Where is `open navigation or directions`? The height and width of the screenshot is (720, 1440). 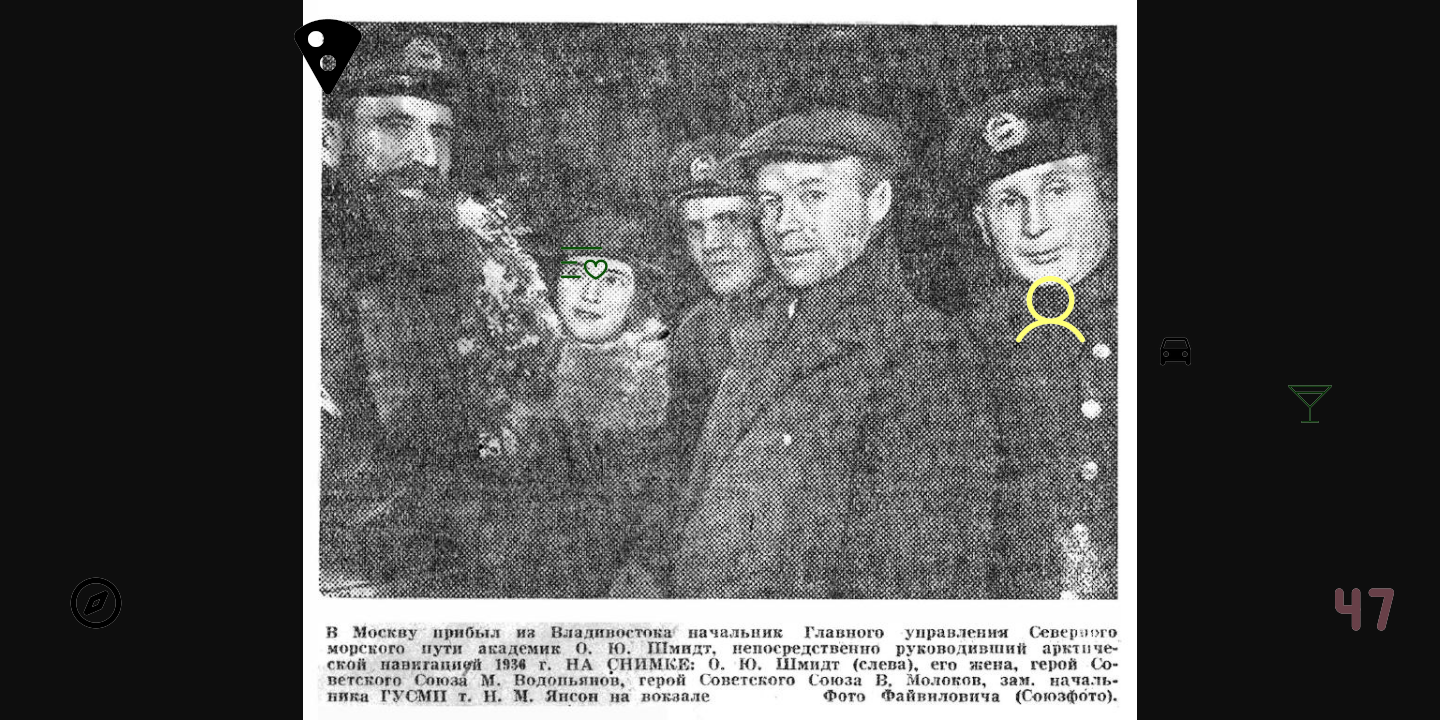 open navigation or directions is located at coordinates (96, 603).